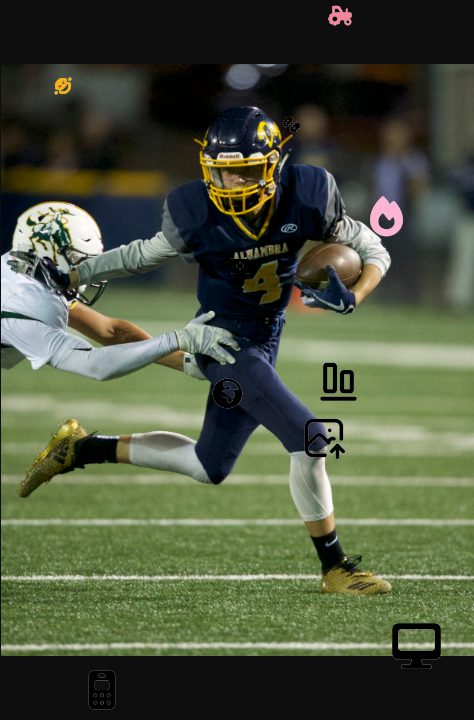 This screenshot has width=474, height=720. I want to click on view africa region settings, so click(227, 393).